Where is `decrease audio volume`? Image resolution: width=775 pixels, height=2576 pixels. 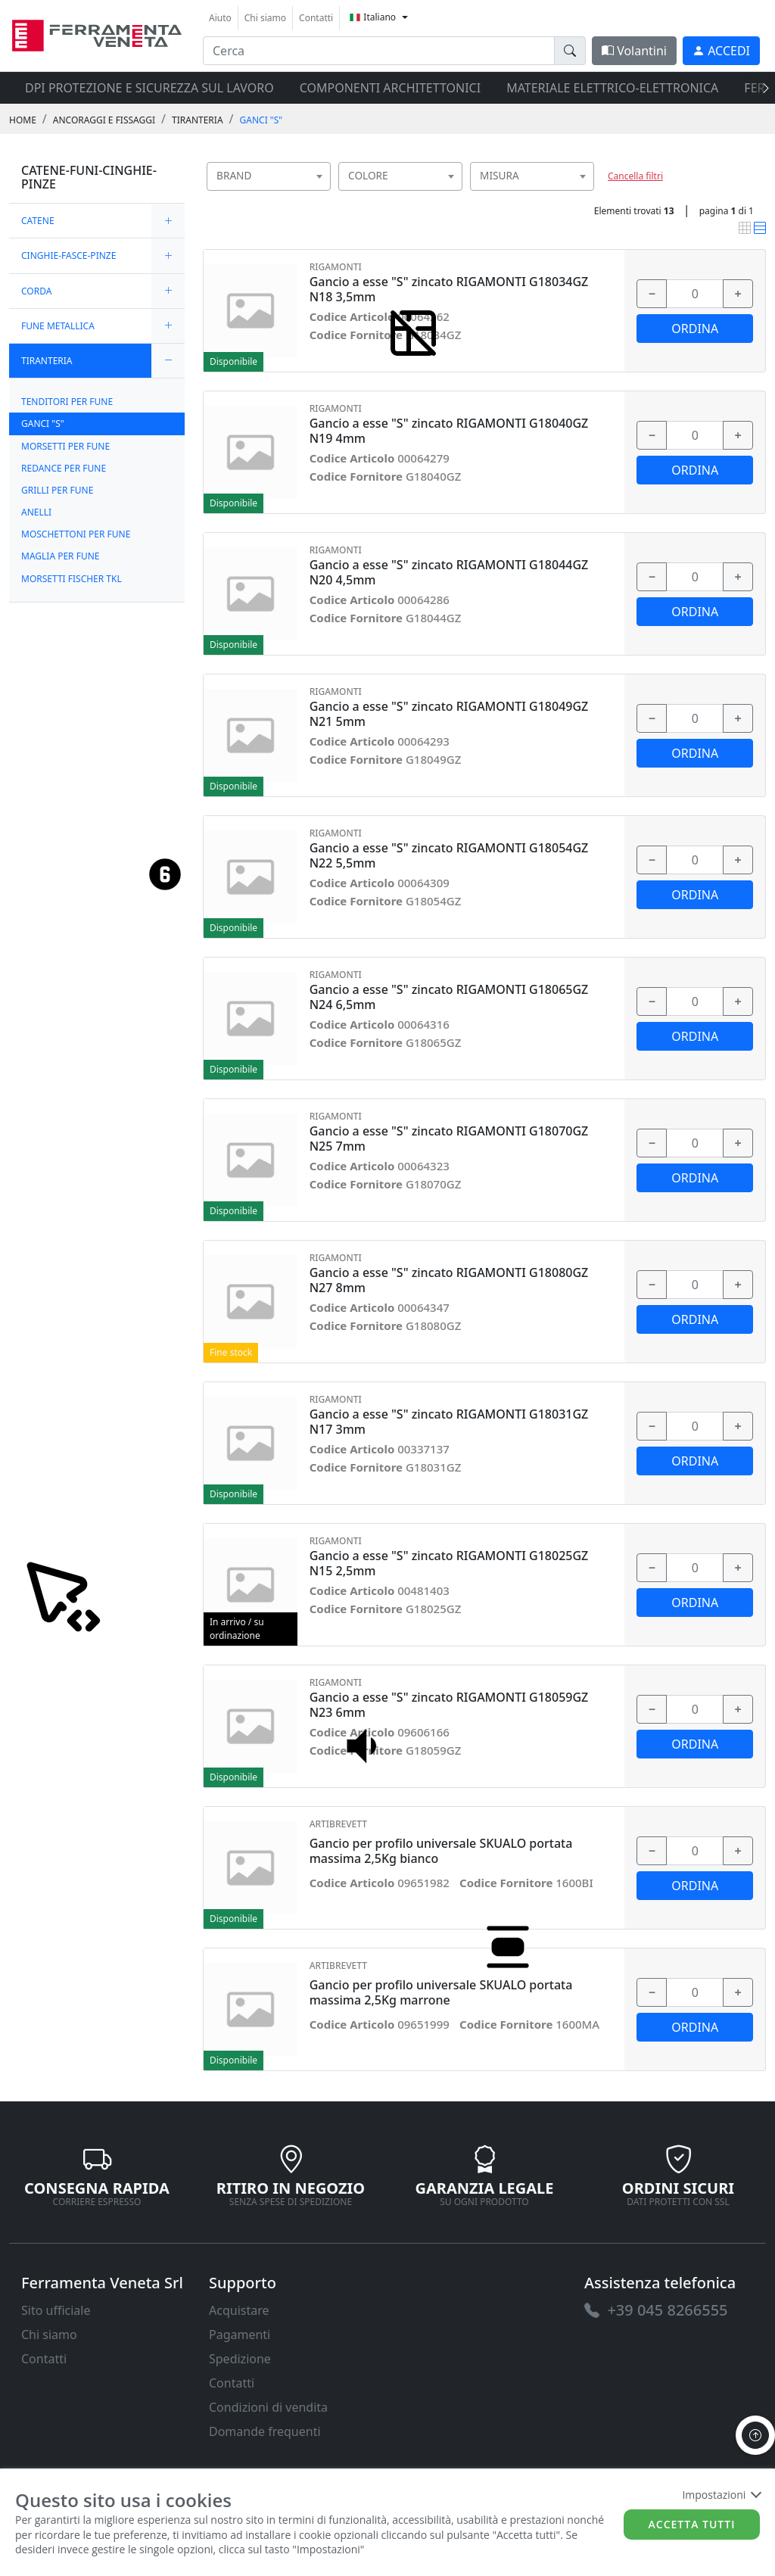 decrease audio volume is located at coordinates (362, 1746).